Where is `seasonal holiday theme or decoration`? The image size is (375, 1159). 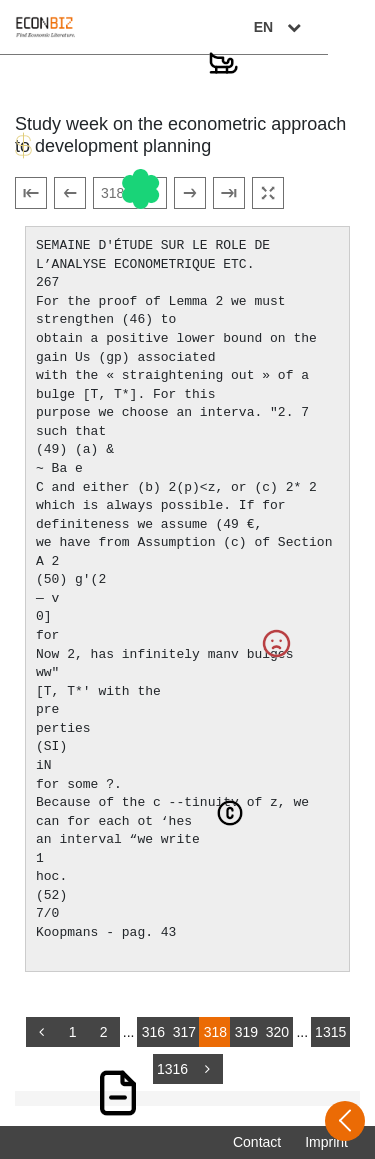
seasonal holiday theme or decoration is located at coordinates (223, 63).